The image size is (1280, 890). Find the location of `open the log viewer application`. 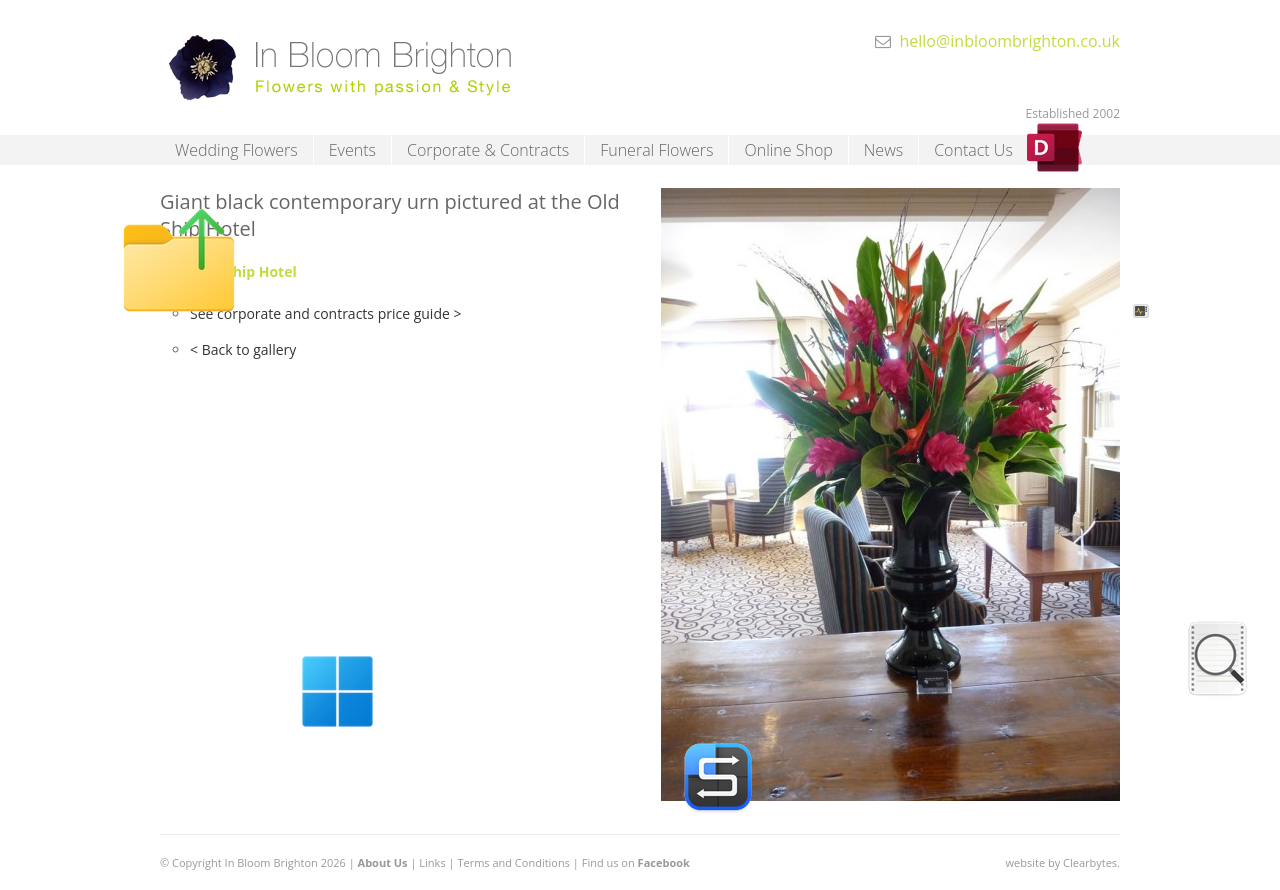

open the log viewer application is located at coordinates (1217, 658).